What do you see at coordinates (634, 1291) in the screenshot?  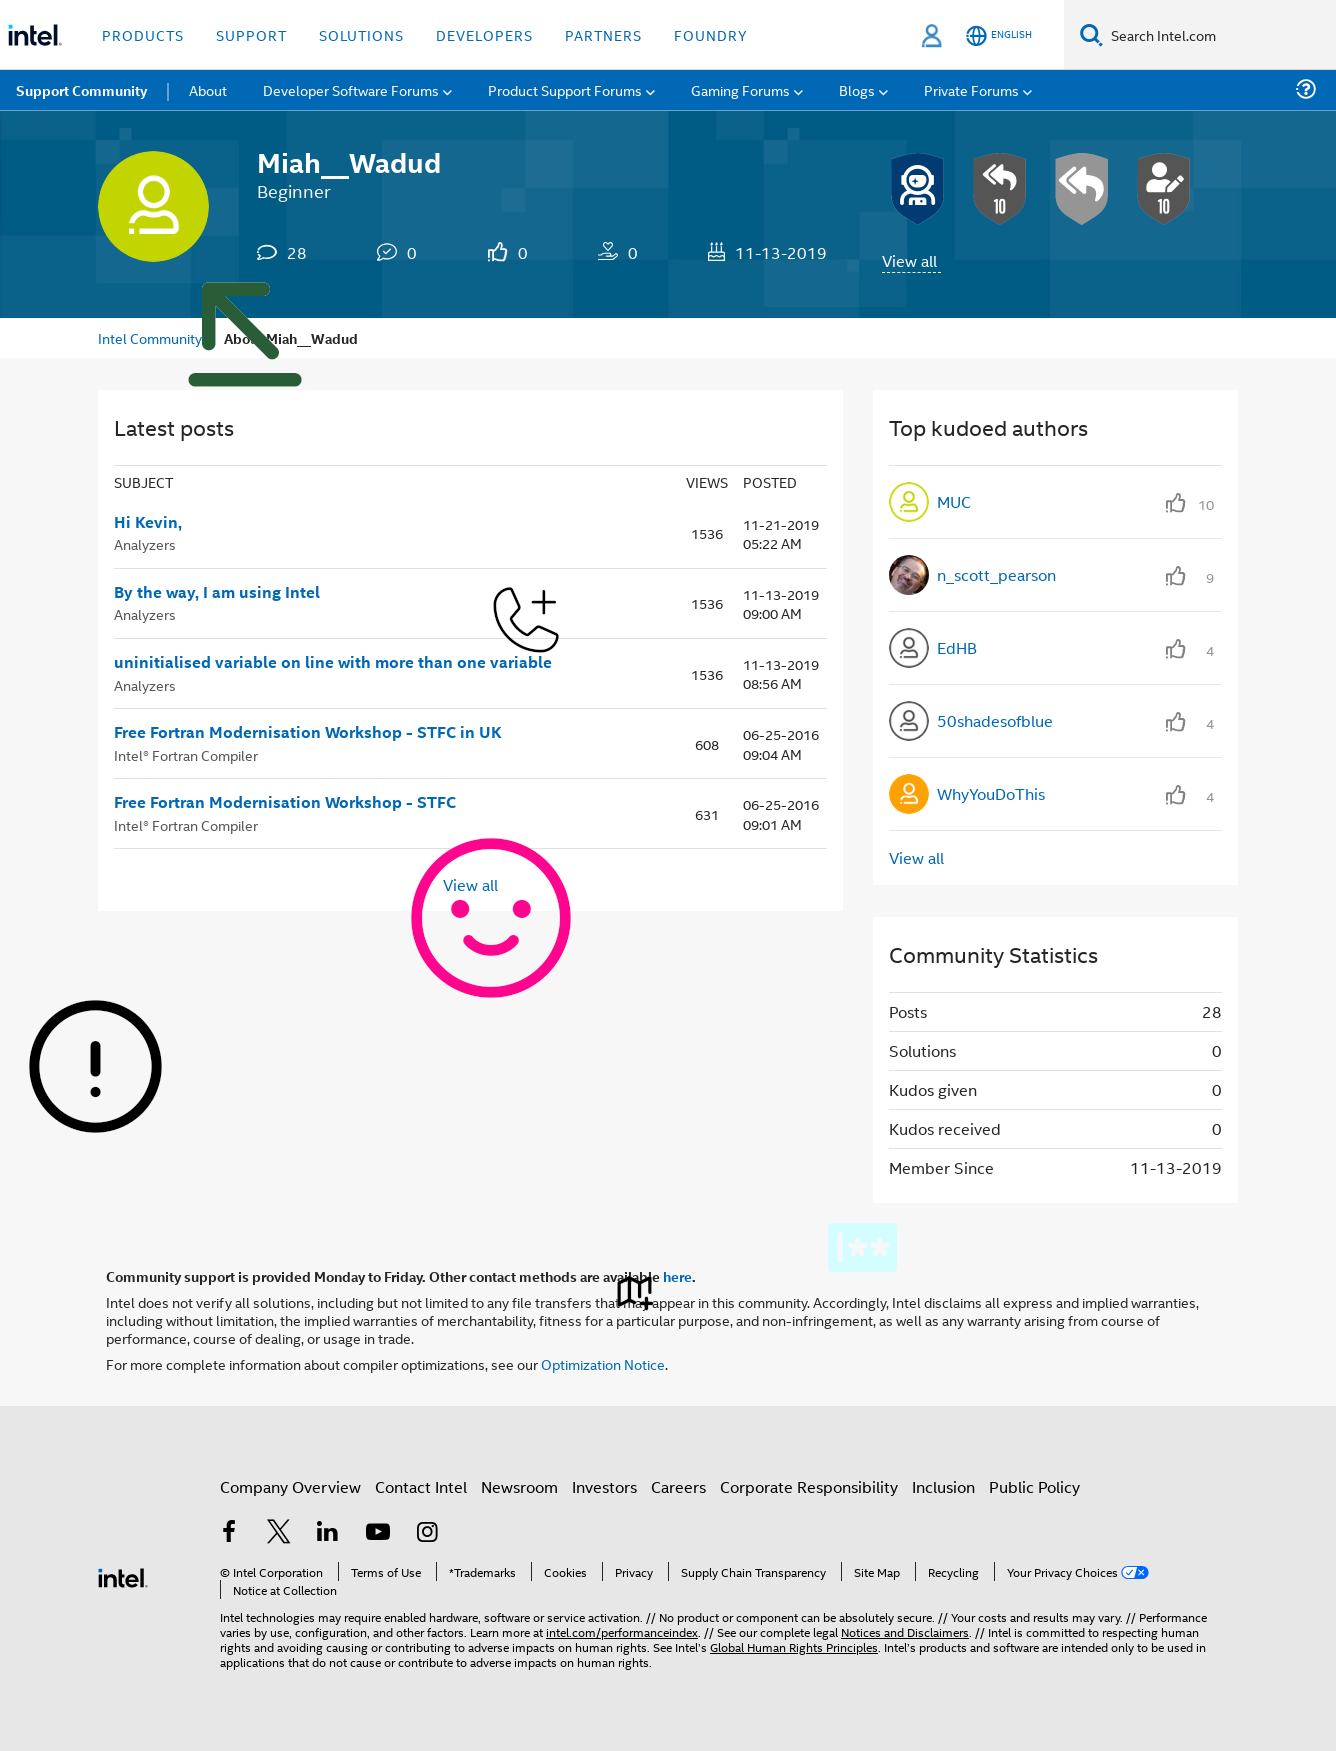 I see `add a new location to the map` at bounding box center [634, 1291].